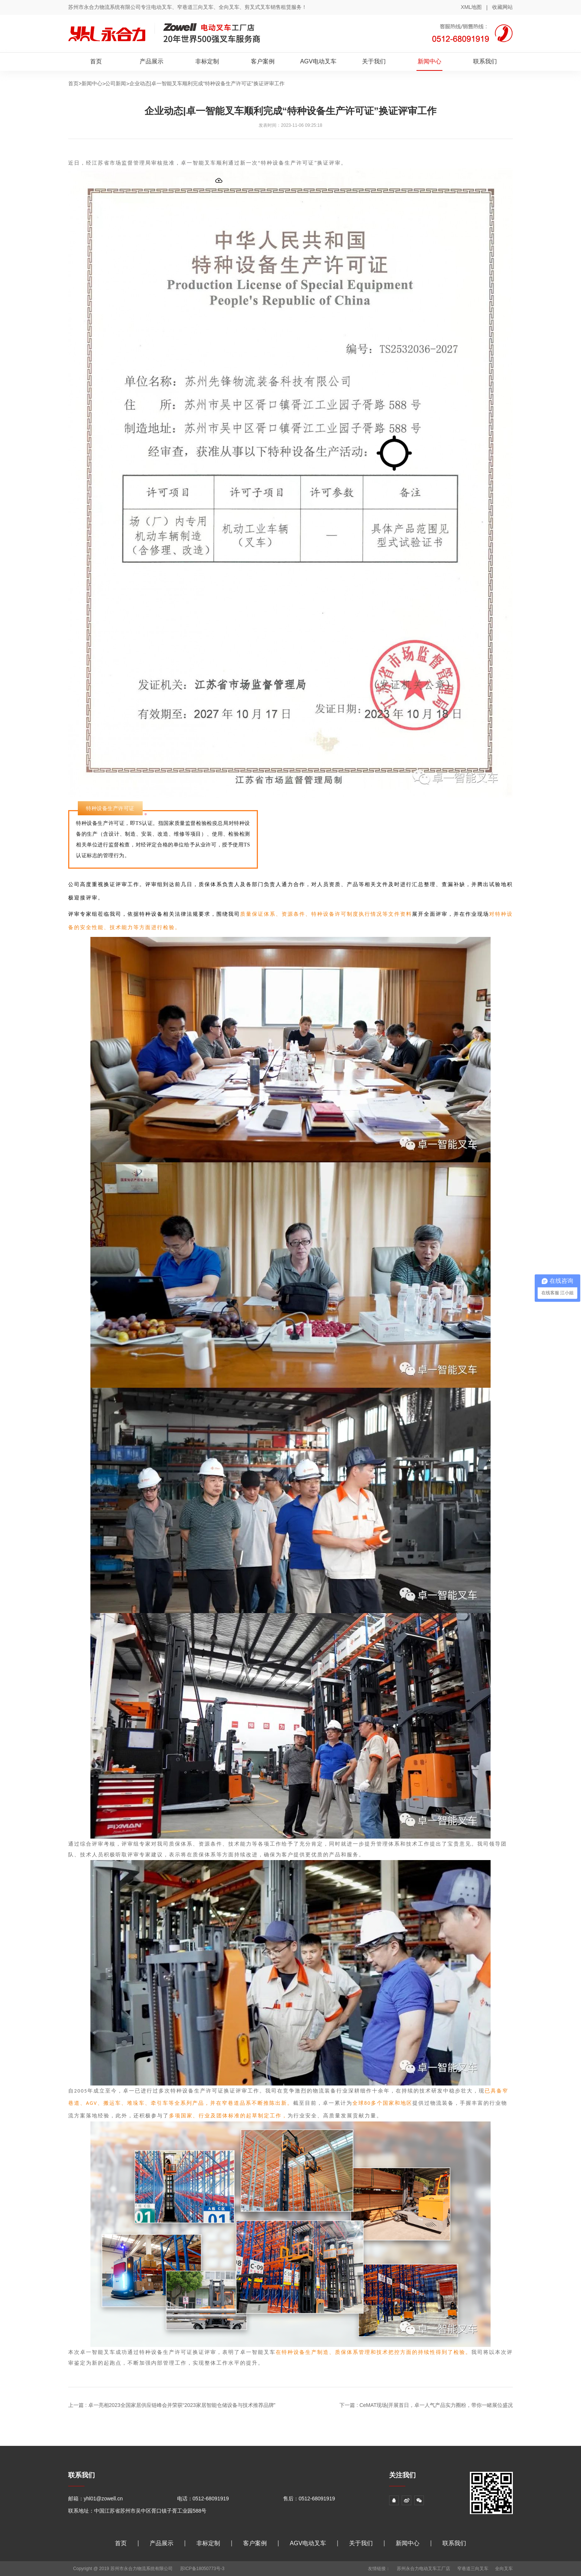  What do you see at coordinates (394, 453) in the screenshot?
I see `searching for current location` at bounding box center [394, 453].